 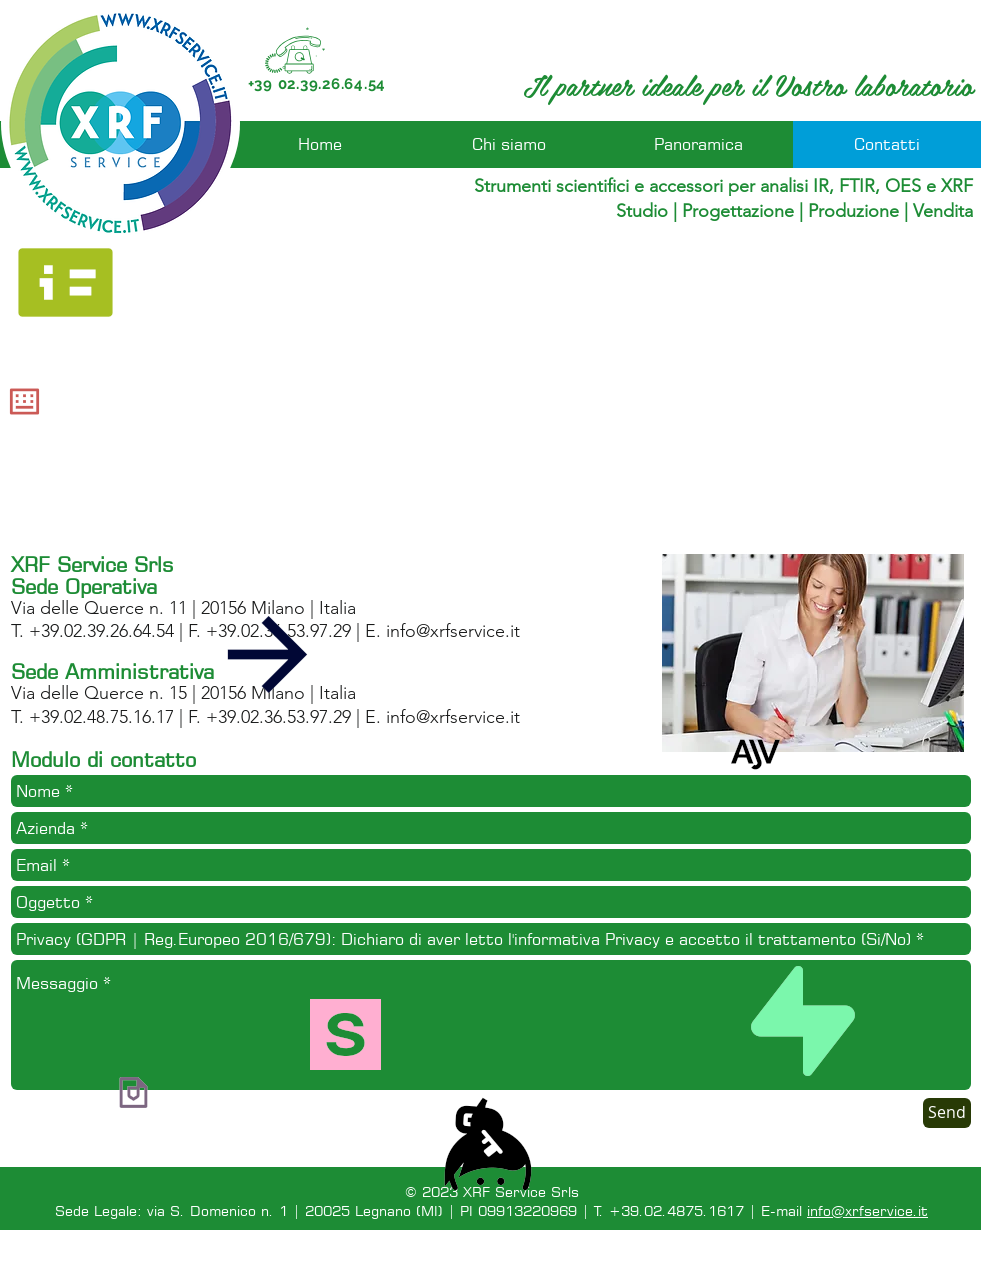 What do you see at coordinates (65, 282) in the screenshot?
I see `view contact or business card details` at bounding box center [65, 282].